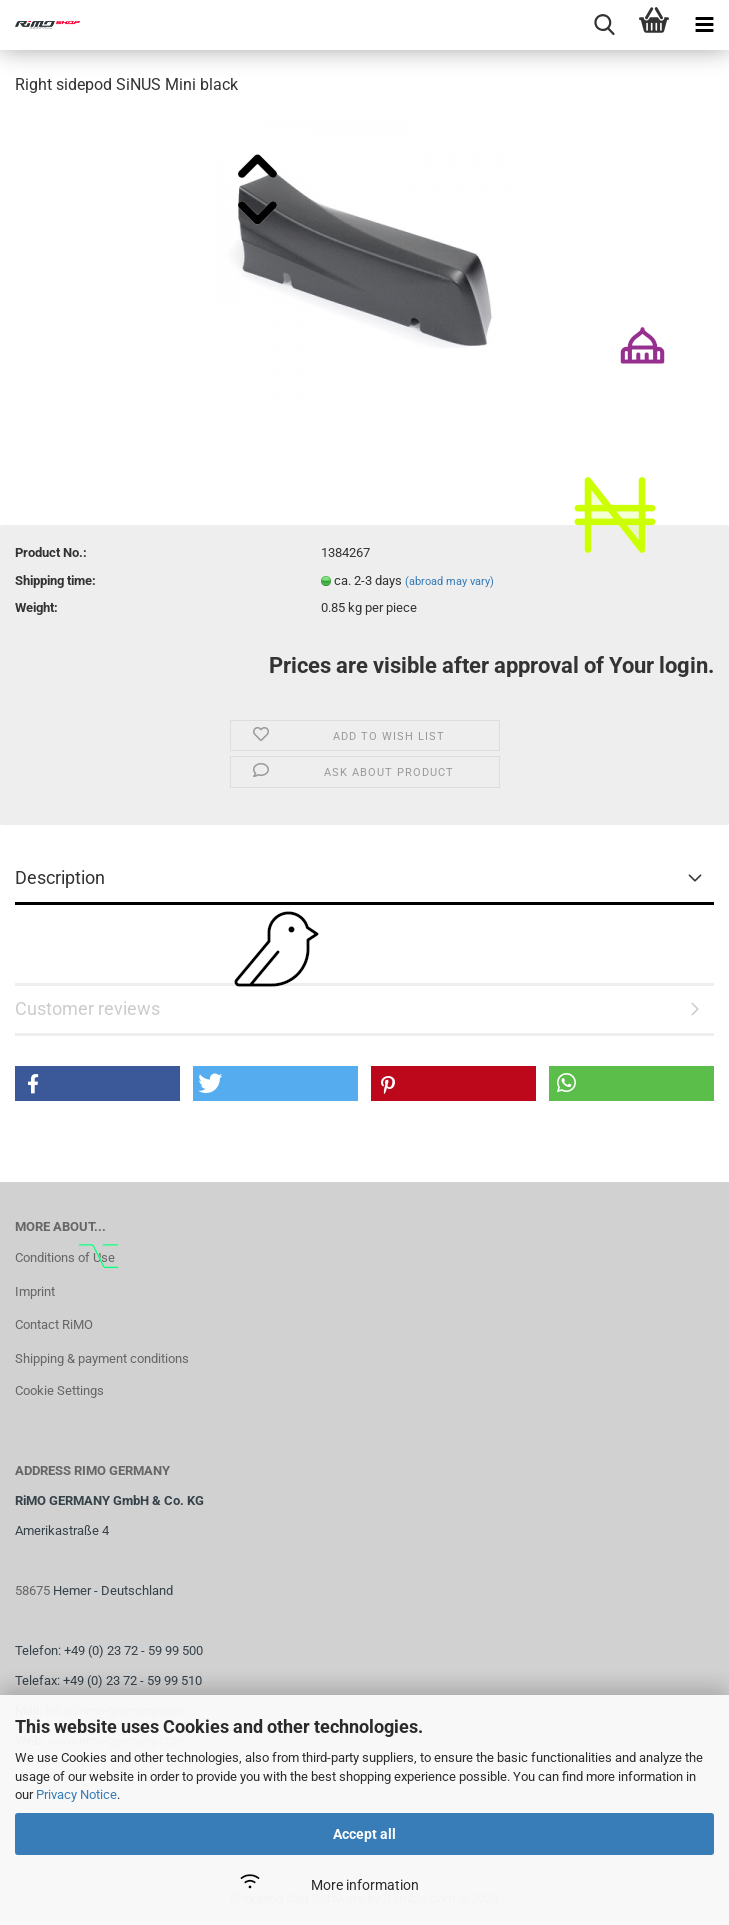 The width and height of the screenshot is (729, 1925). What do you see at coordinates (98, 1254) in the screenshot?
I see `keyboard option/alt key symbol` at bounding box center [98, 1254].